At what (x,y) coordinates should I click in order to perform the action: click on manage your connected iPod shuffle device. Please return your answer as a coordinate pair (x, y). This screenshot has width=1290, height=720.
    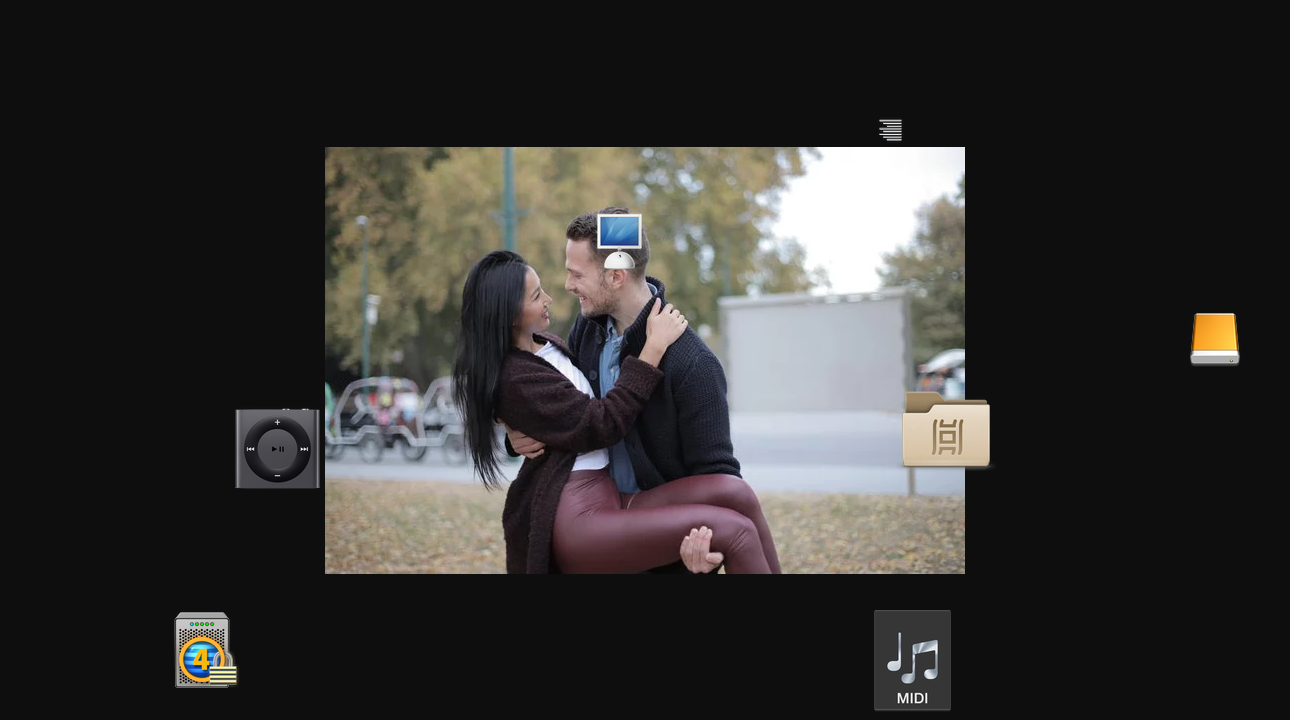
    Looking at the image, I should click on (277, 448).